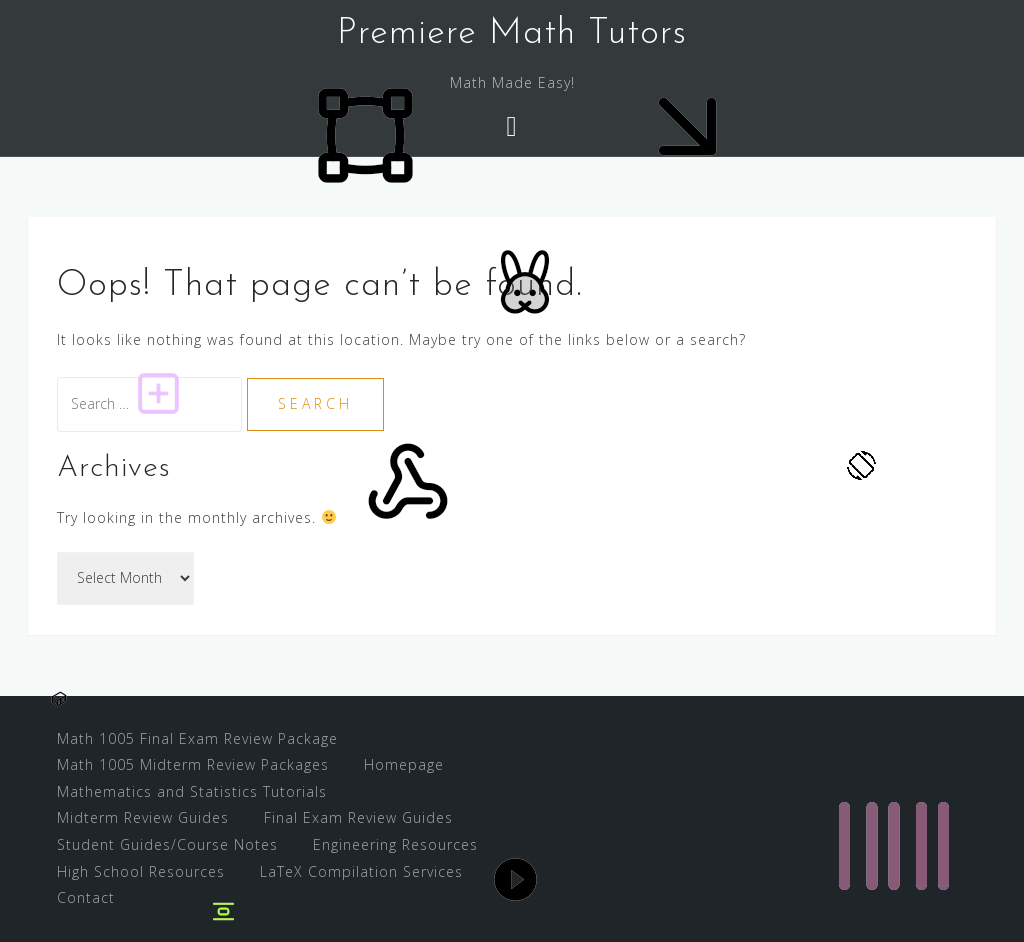 The height and width of the screenshot is (942, 1024). I want to click on add a new item or entry, so click(158, 393).